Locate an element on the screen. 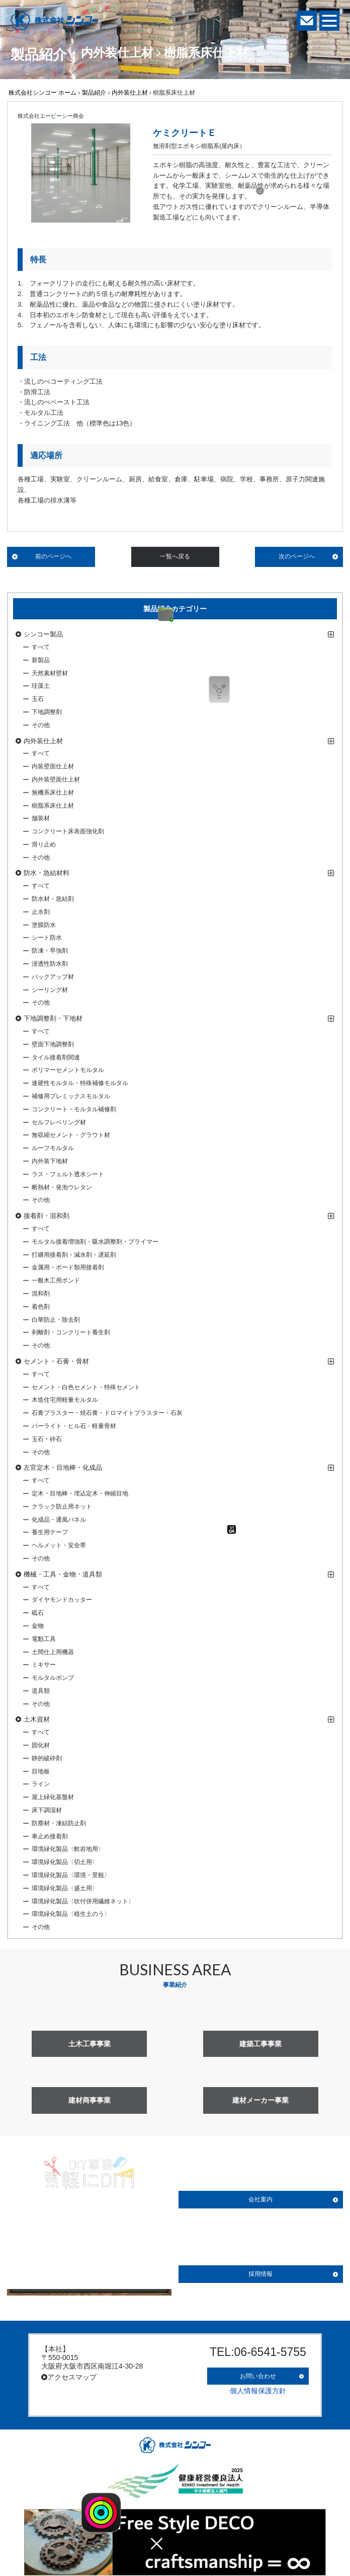 The width and height of the screenshot is (350, 2576). open system settings is located at coordinates (260, 191).